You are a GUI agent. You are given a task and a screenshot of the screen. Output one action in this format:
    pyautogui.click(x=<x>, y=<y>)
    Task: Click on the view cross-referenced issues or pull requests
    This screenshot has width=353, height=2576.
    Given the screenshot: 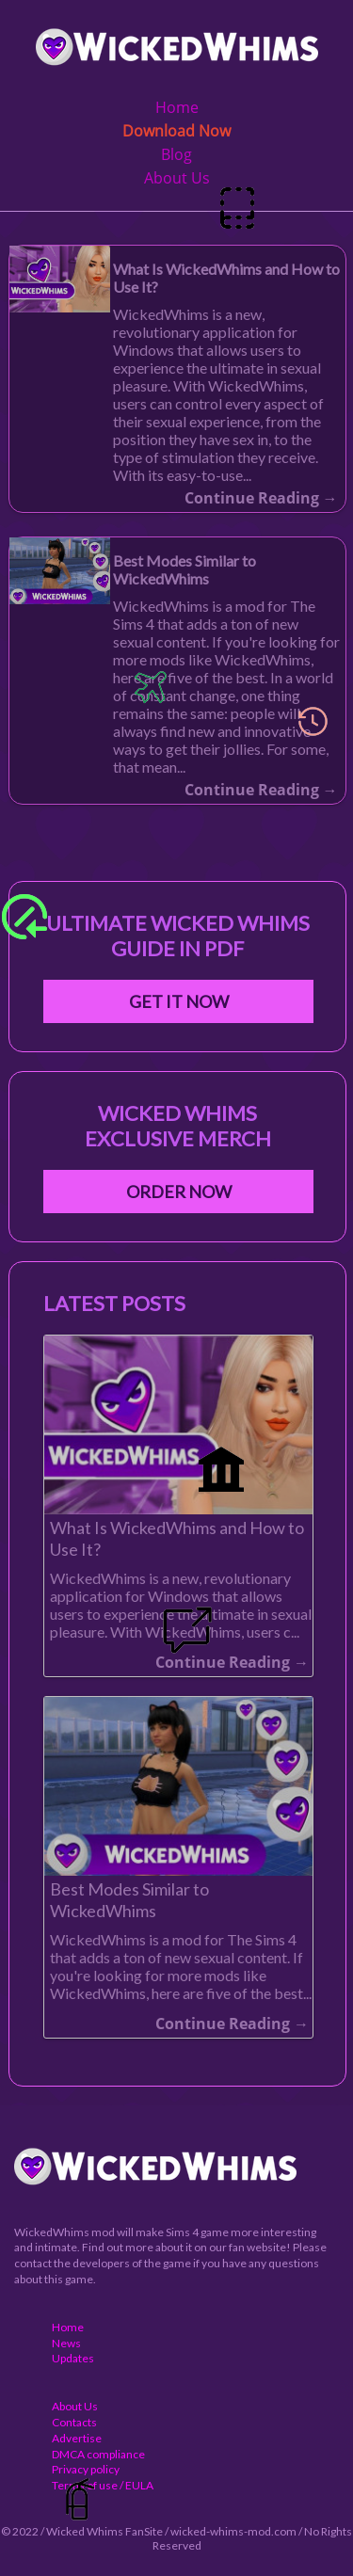 What is the action you would take?
    pyautogui.click(x=186, y=1630)
    